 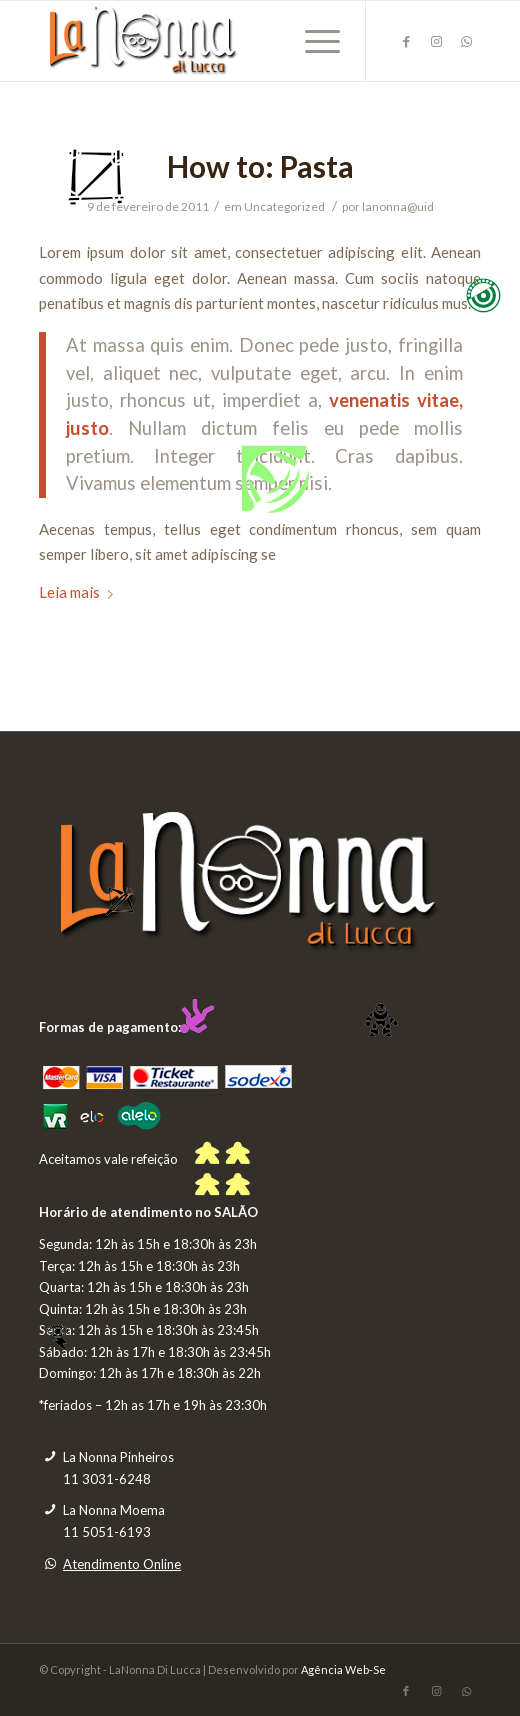 I want to click on indicates a powerful visual effect or shocking revelation, so click(x=58, y=1338).